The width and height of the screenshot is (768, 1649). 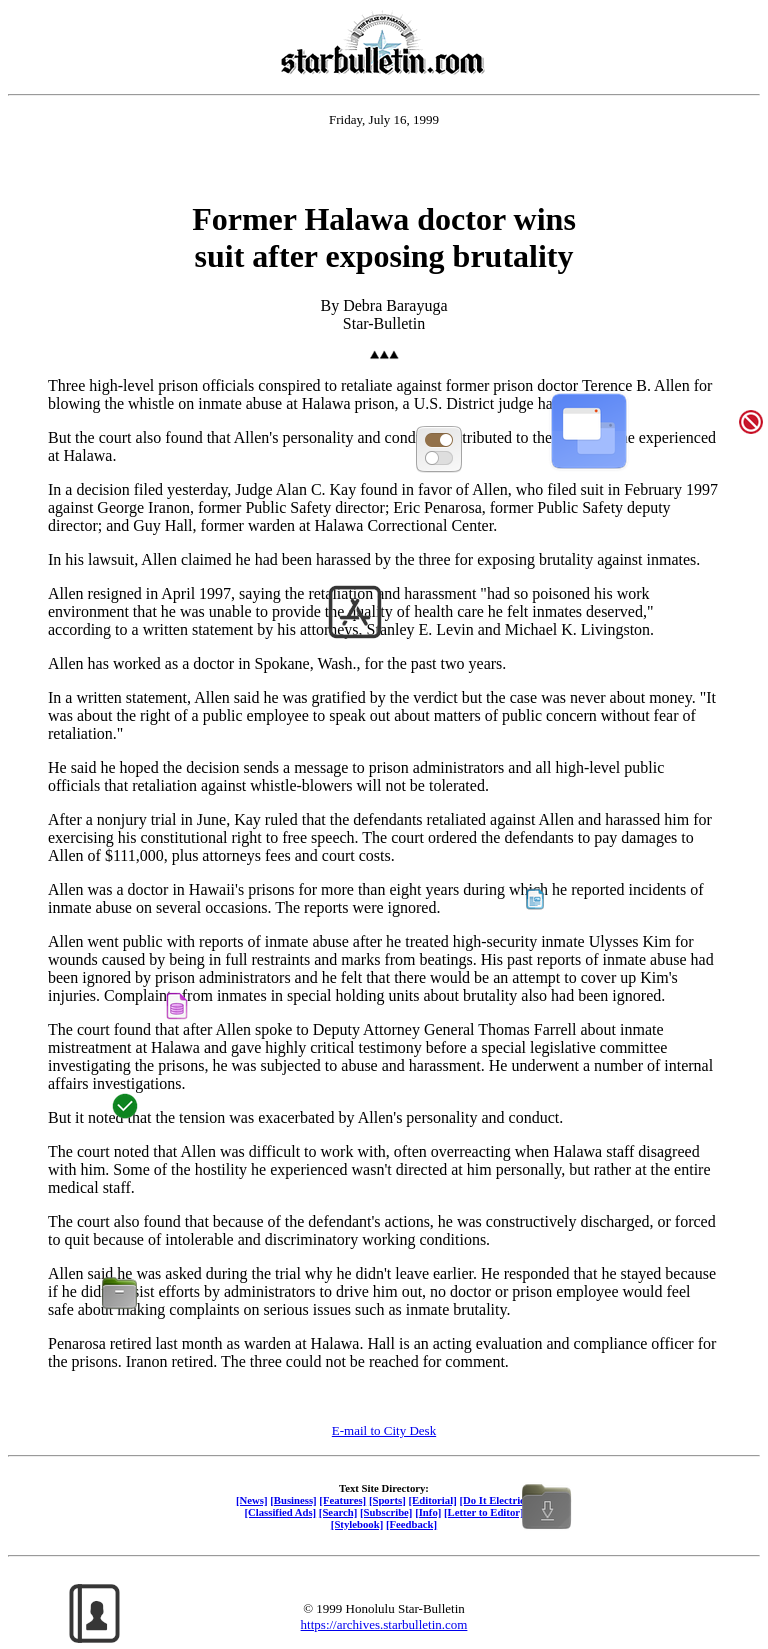 What do you see at coordinates (546, 1506) in the screenshot?
I see `open downloads folder` at bounding box center [546, 1506].